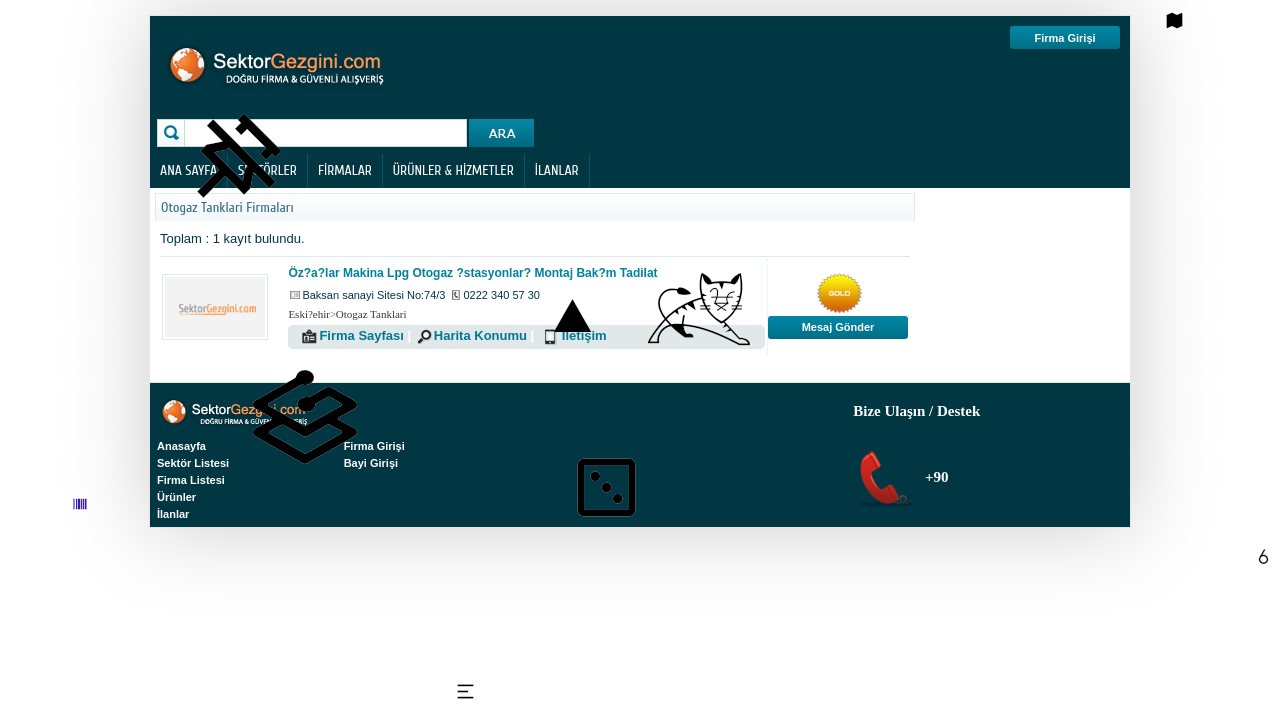  I want to click on indicates a dice roll result of three, so click(606, 487).